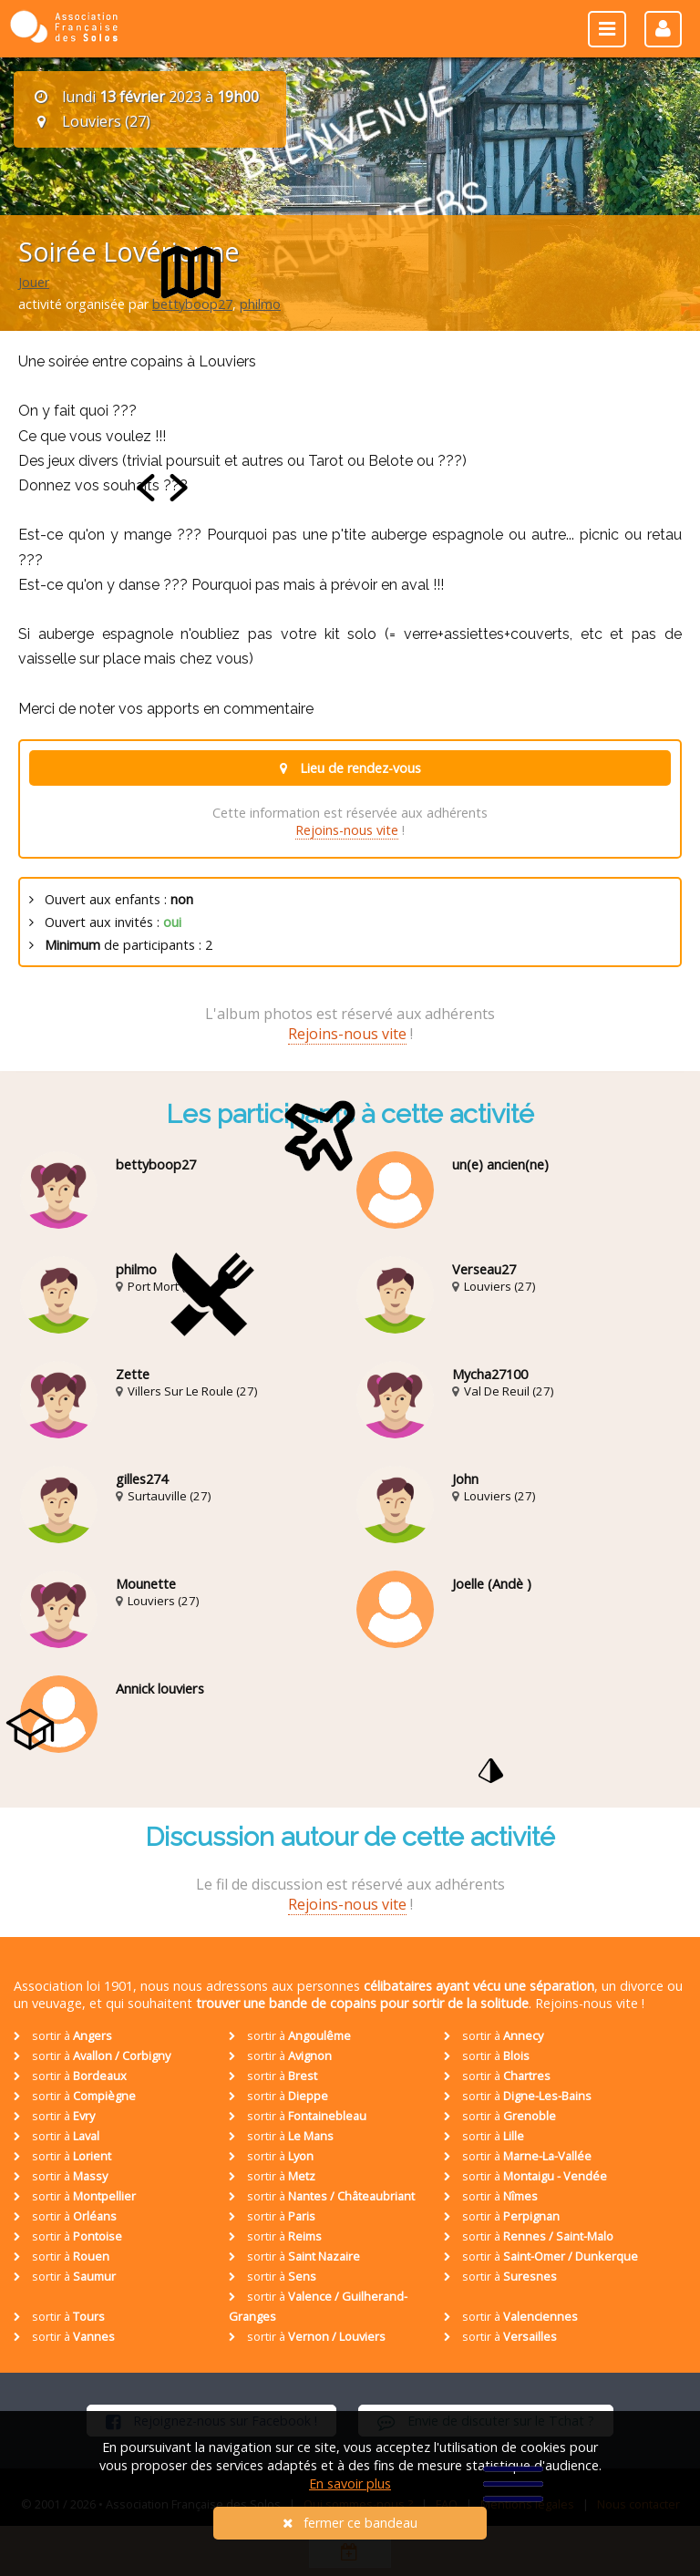 Image resolution: width=700 pixels, height=2576 pixels. I want to click on enable airplane mode, so click(321, 1134).